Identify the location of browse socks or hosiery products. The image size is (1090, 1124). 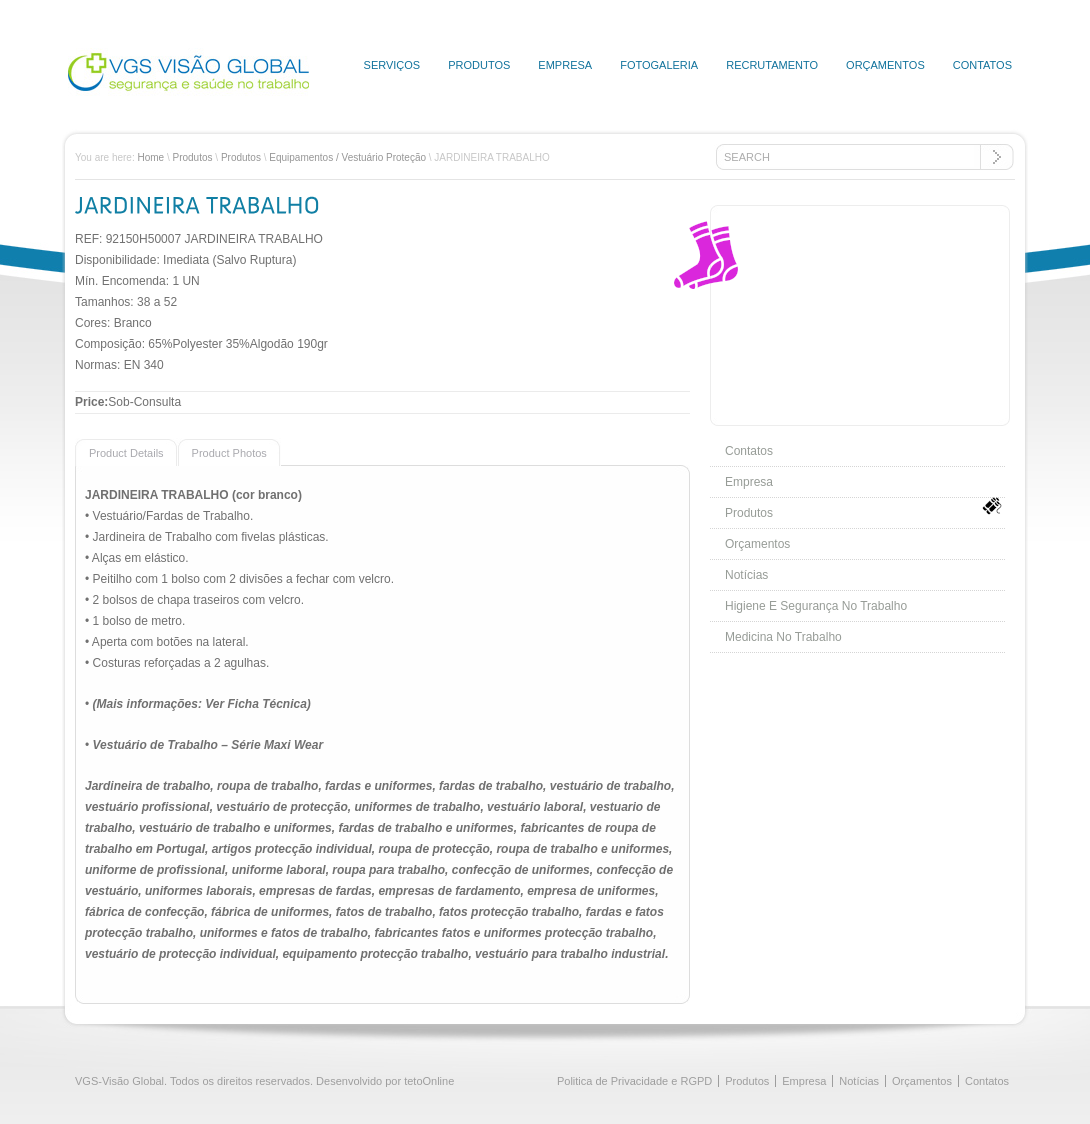
(706, 255).